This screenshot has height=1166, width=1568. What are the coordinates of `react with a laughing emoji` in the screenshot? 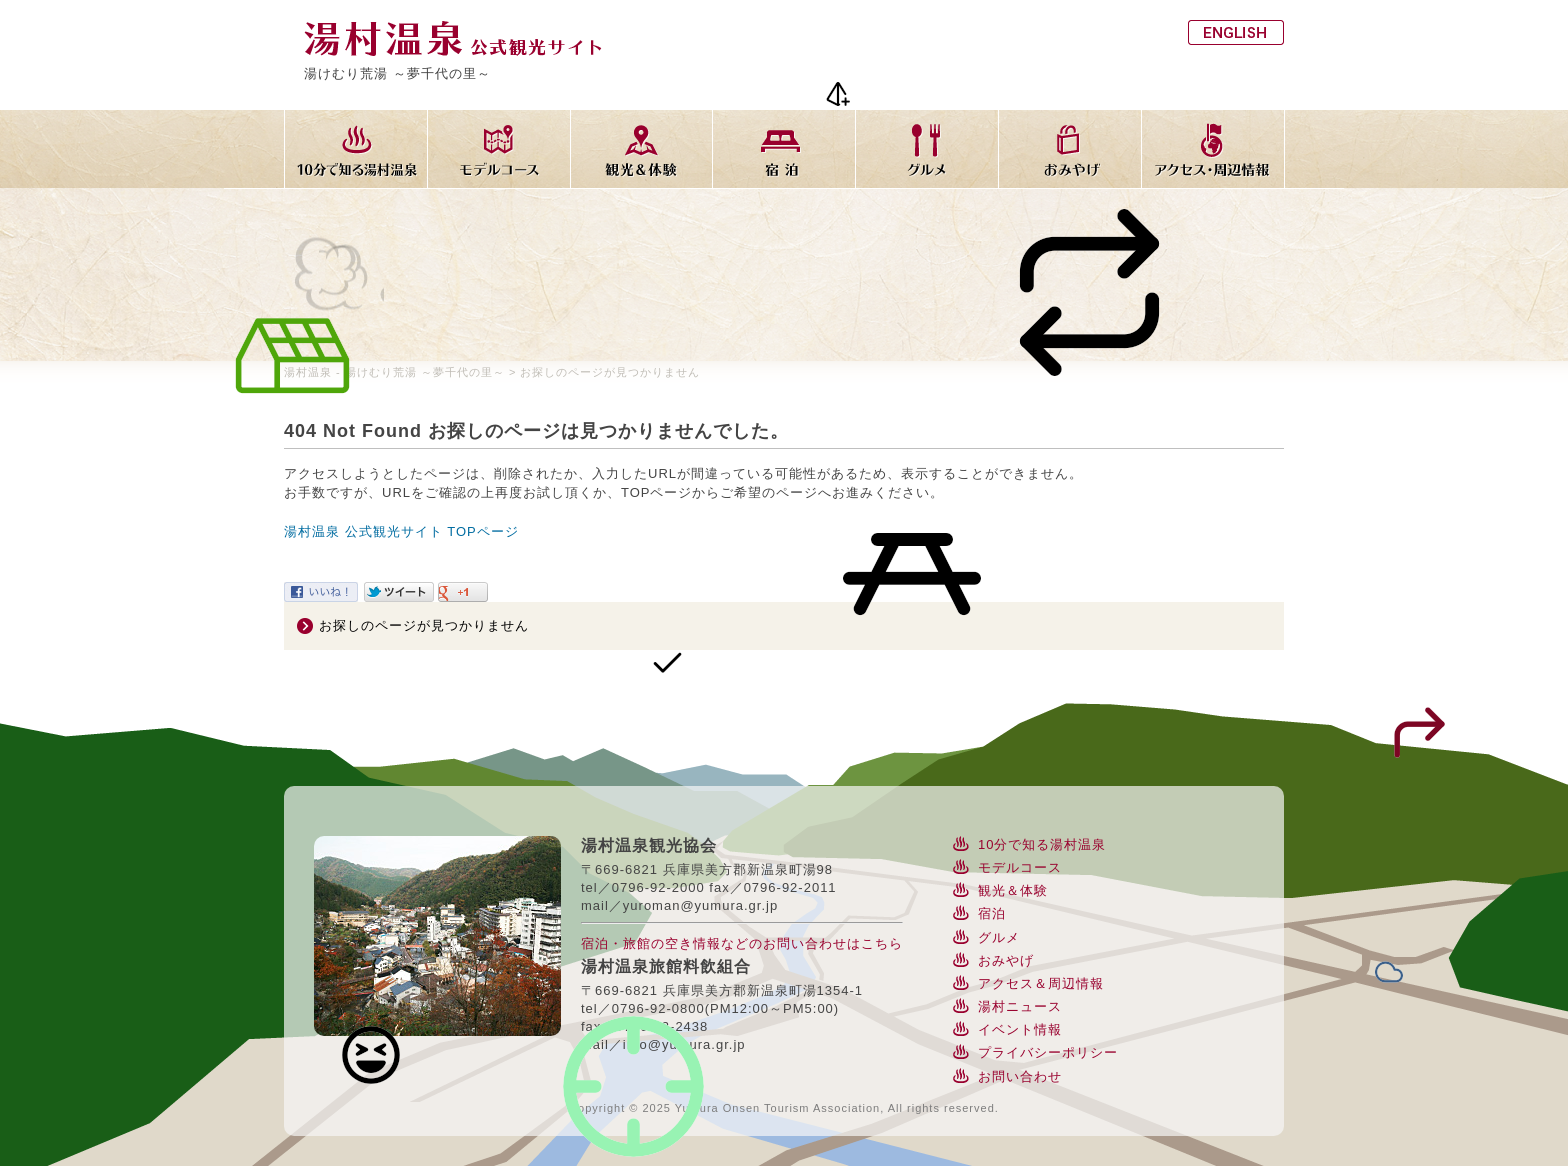 It's located at (371, 1055).